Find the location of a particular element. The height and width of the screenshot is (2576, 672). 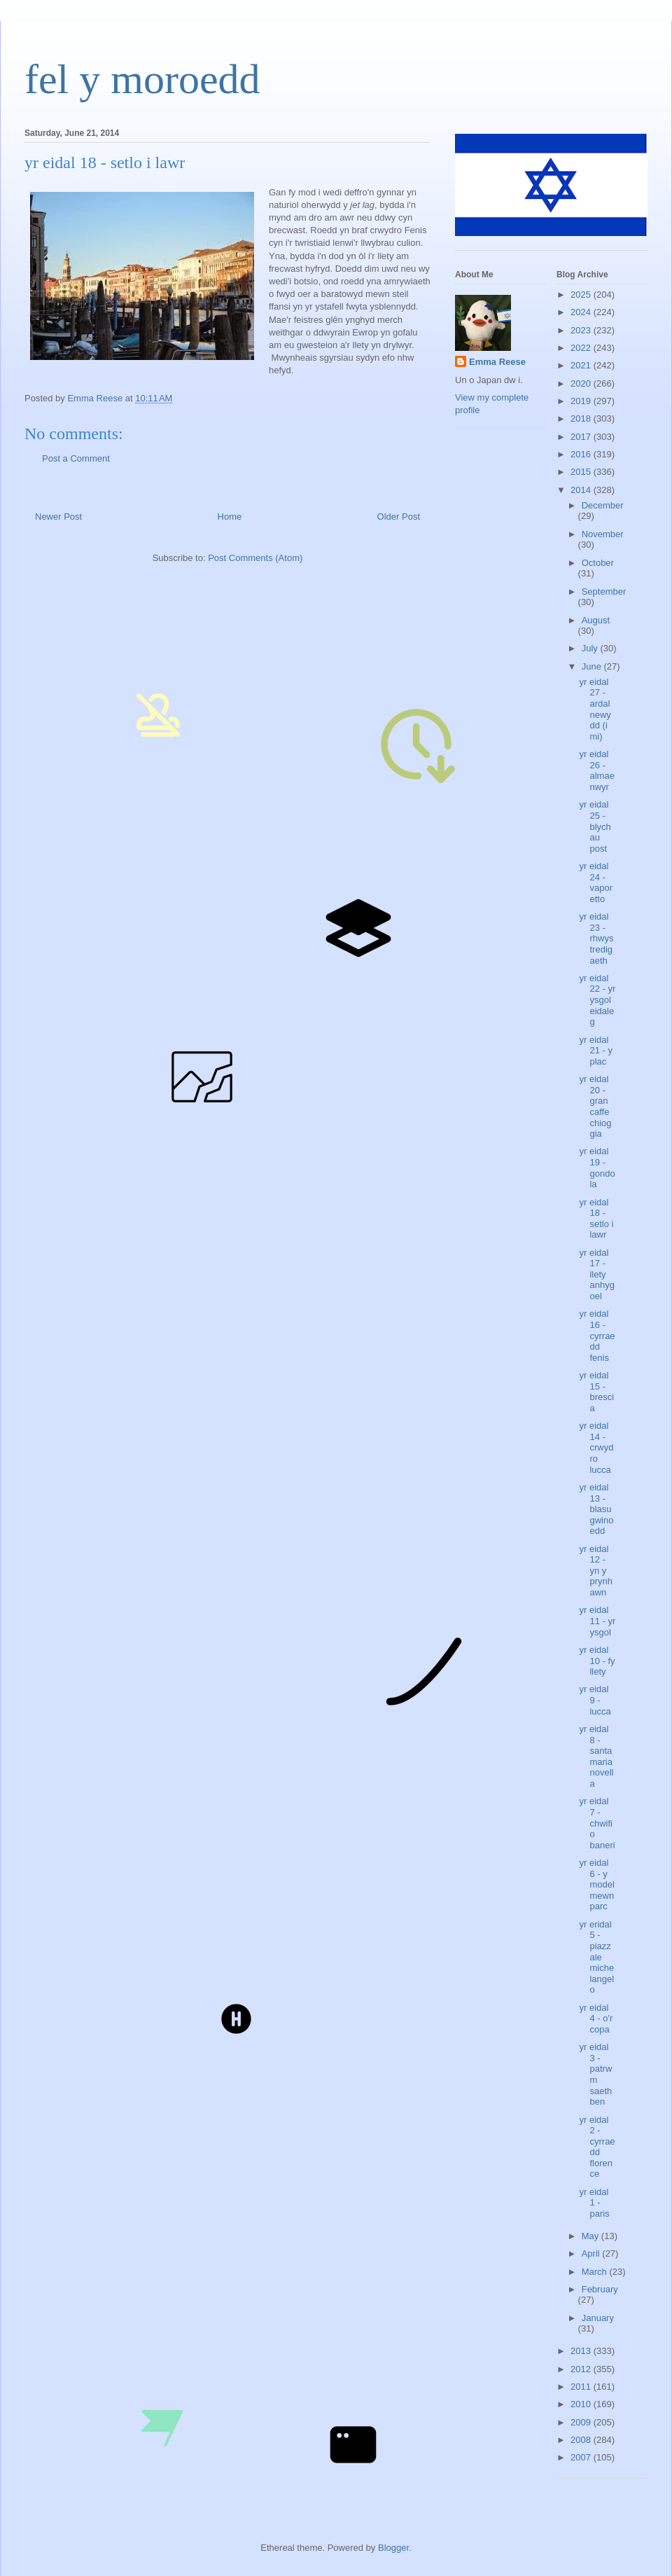

open application window is located at coordinates (353, 2444).